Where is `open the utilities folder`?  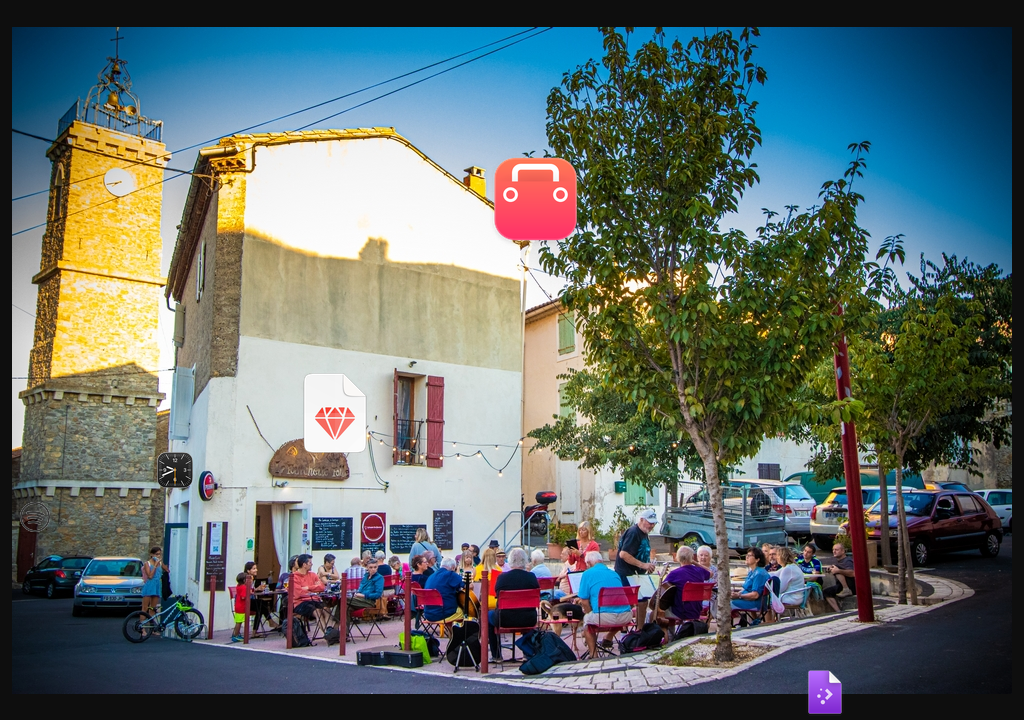
open the utilities folder is located at coordinates (535, 200).